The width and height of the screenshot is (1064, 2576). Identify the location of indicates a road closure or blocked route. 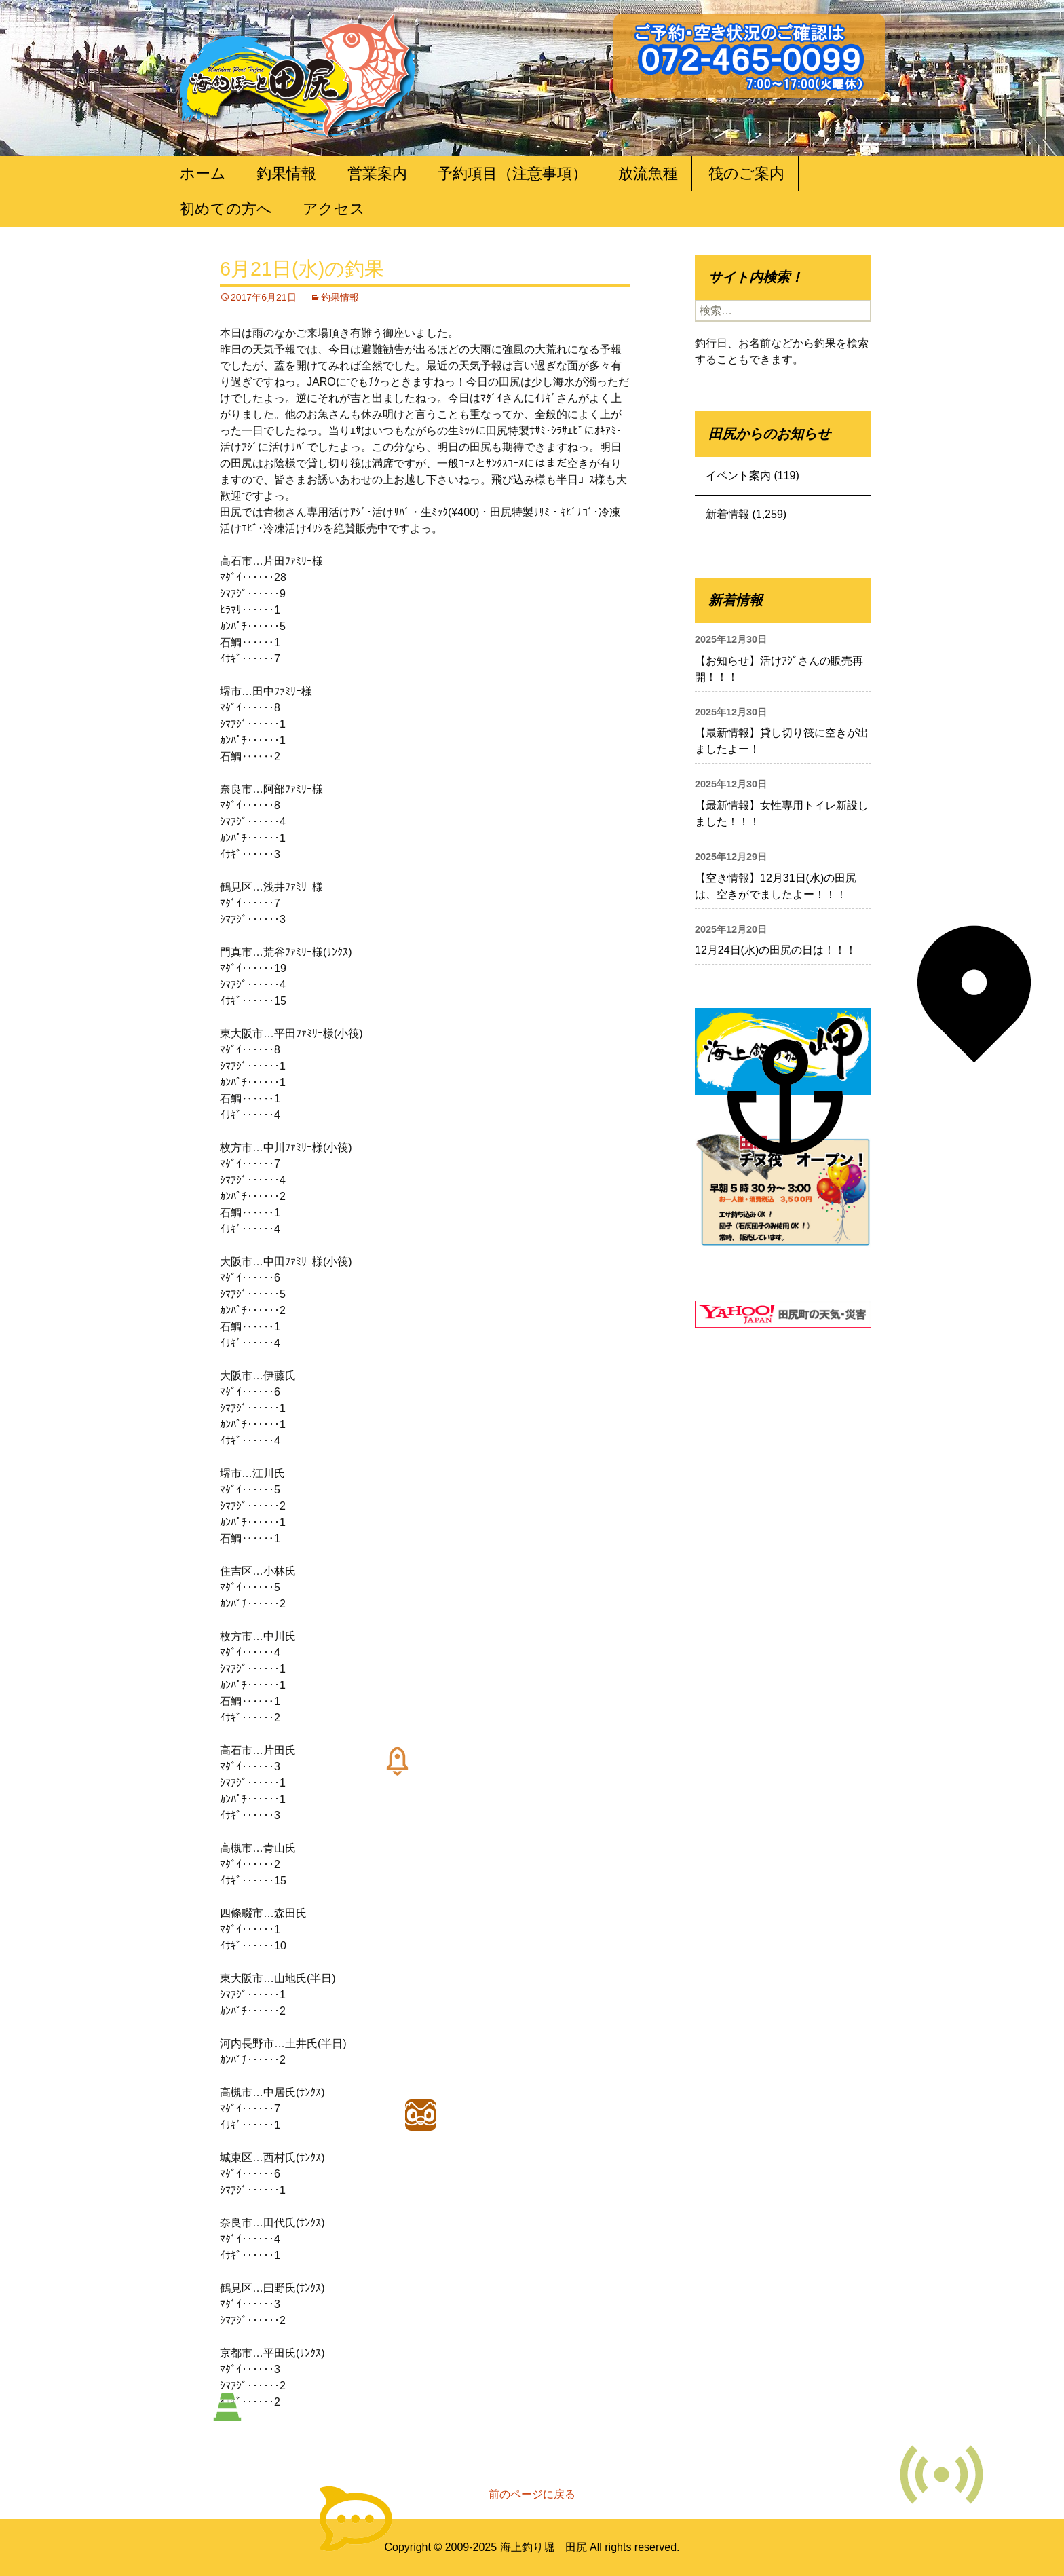
(227, 2407).